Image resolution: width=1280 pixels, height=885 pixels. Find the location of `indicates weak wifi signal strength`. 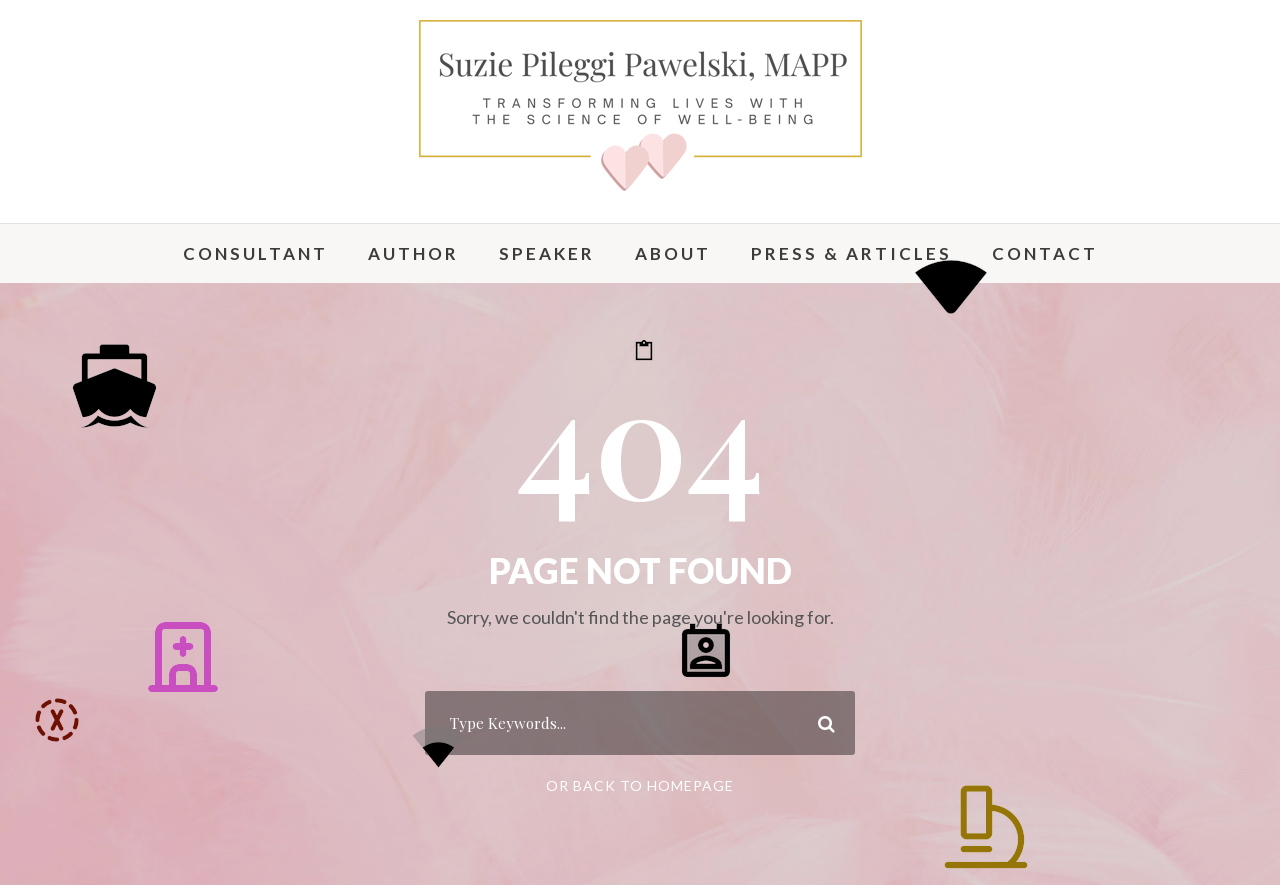

indicates weak wifi signal strength is located at coordinates (438, 746).